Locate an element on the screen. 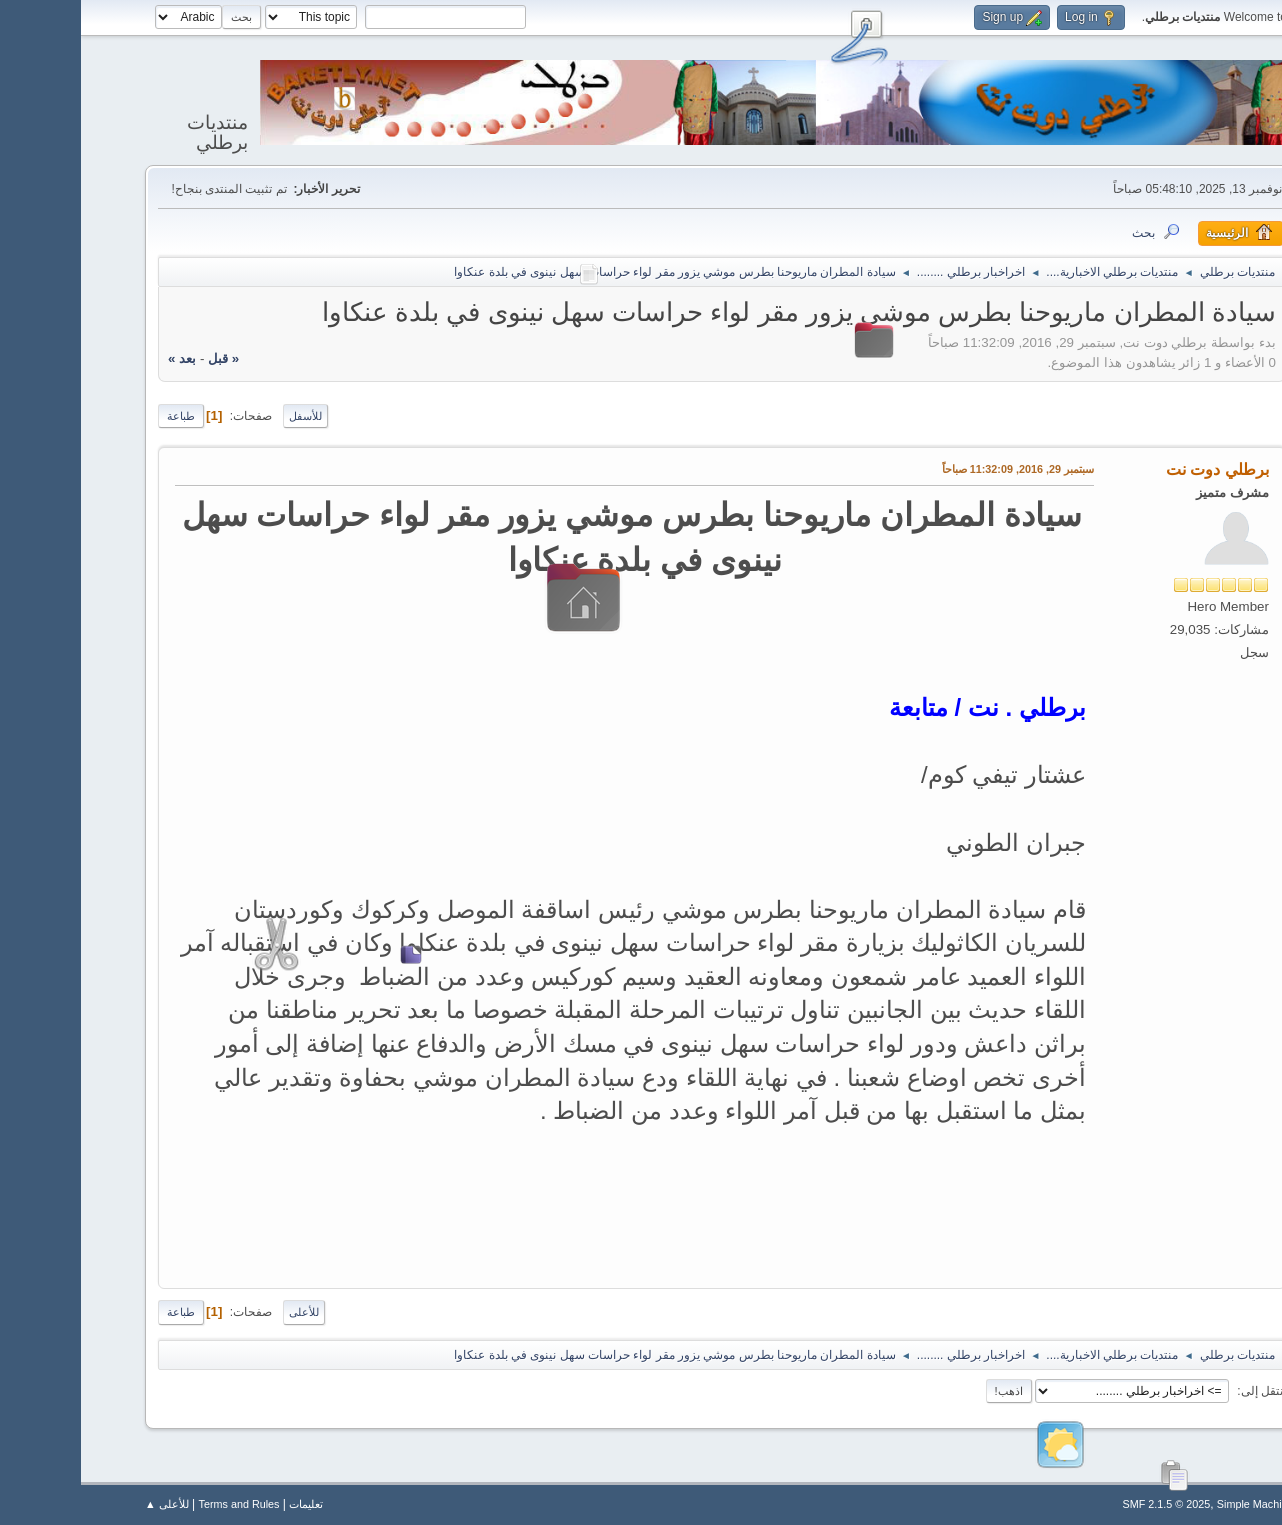  cut selected content to clipboard is located at coordinates (276, 944).